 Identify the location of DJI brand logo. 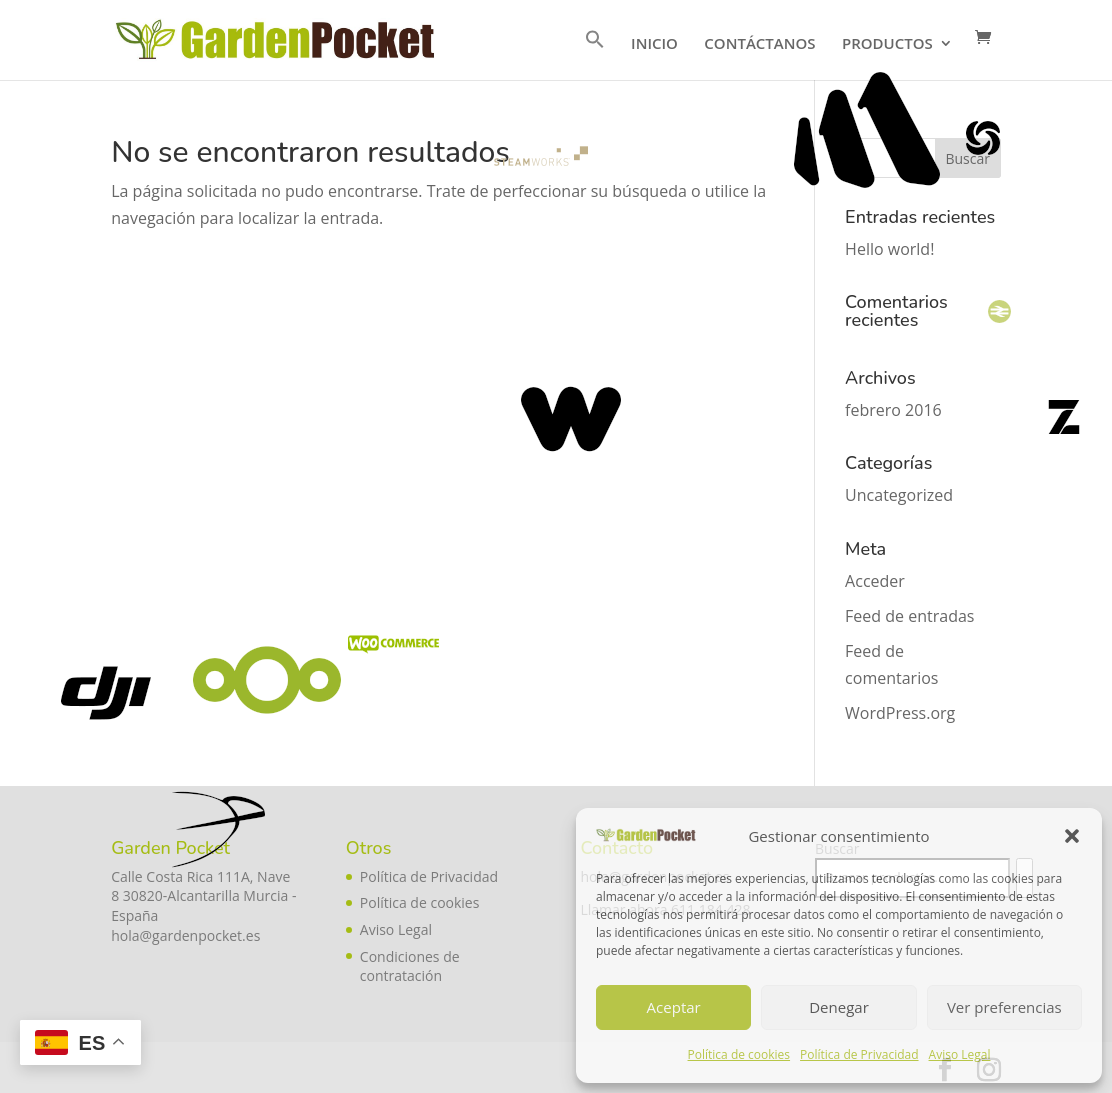
(106, 693).